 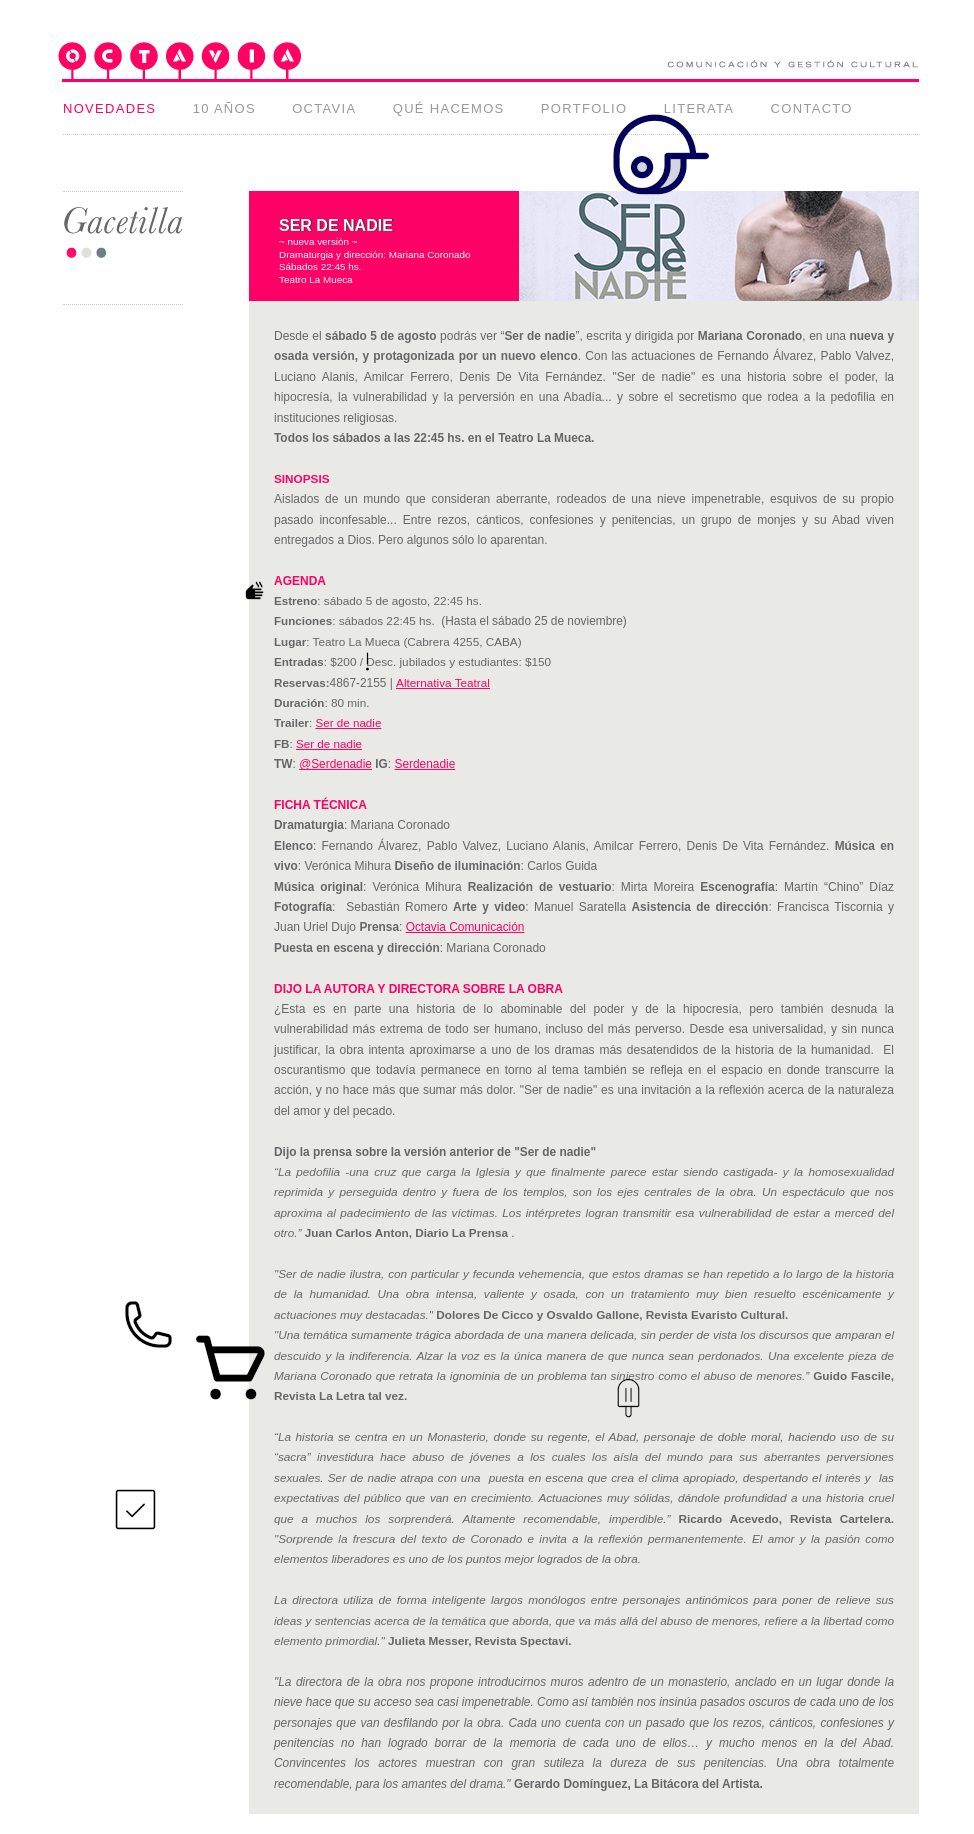 I want to click on activate hand dryer, so click(x=255, y=590).